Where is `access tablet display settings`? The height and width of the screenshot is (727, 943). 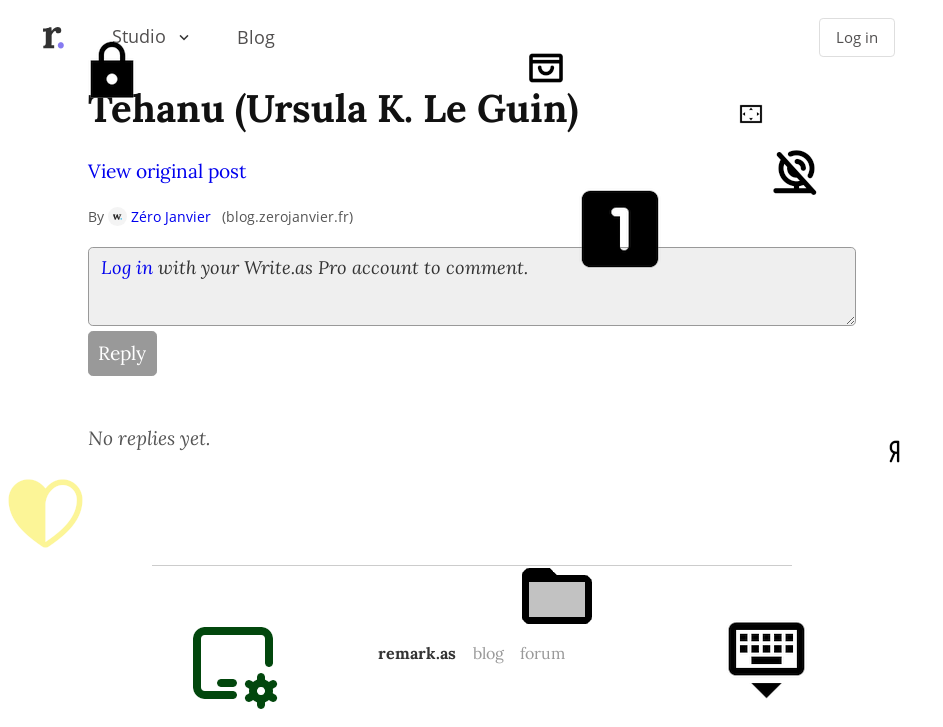
access tablet display settings is located at coordinates (233, 663).